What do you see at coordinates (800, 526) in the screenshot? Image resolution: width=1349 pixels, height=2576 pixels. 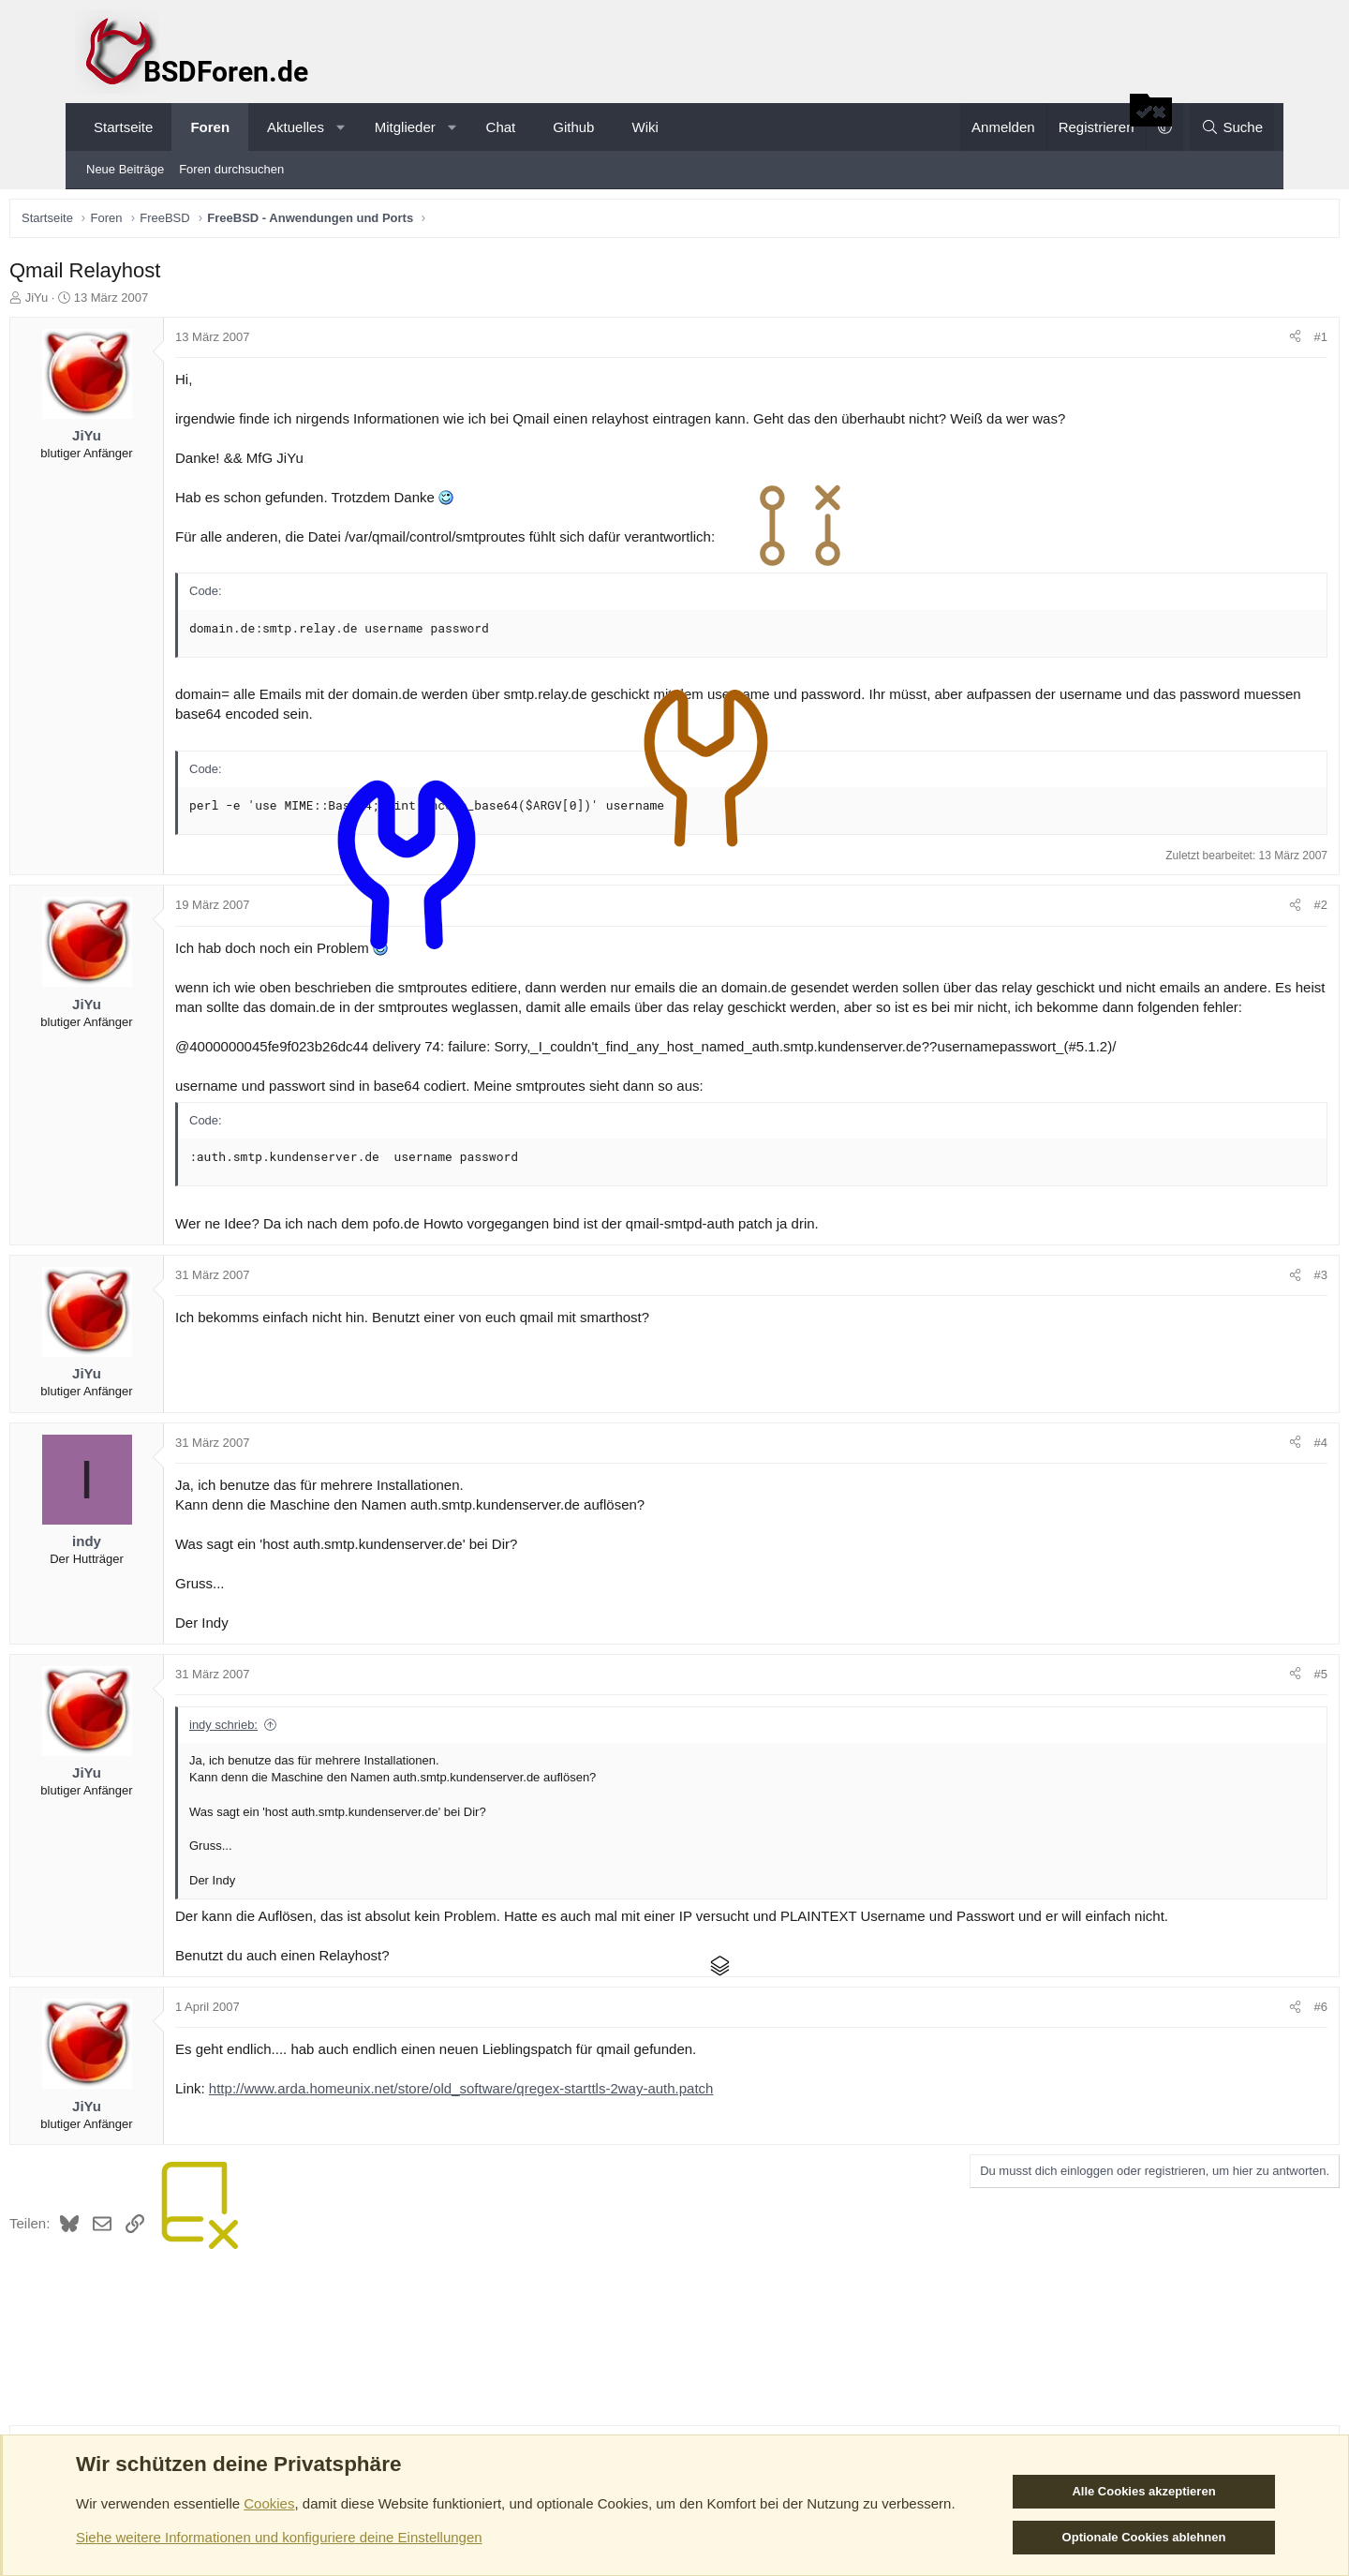 I see `indicates a closed or rejected pull request` at bounding box center [800, 526].